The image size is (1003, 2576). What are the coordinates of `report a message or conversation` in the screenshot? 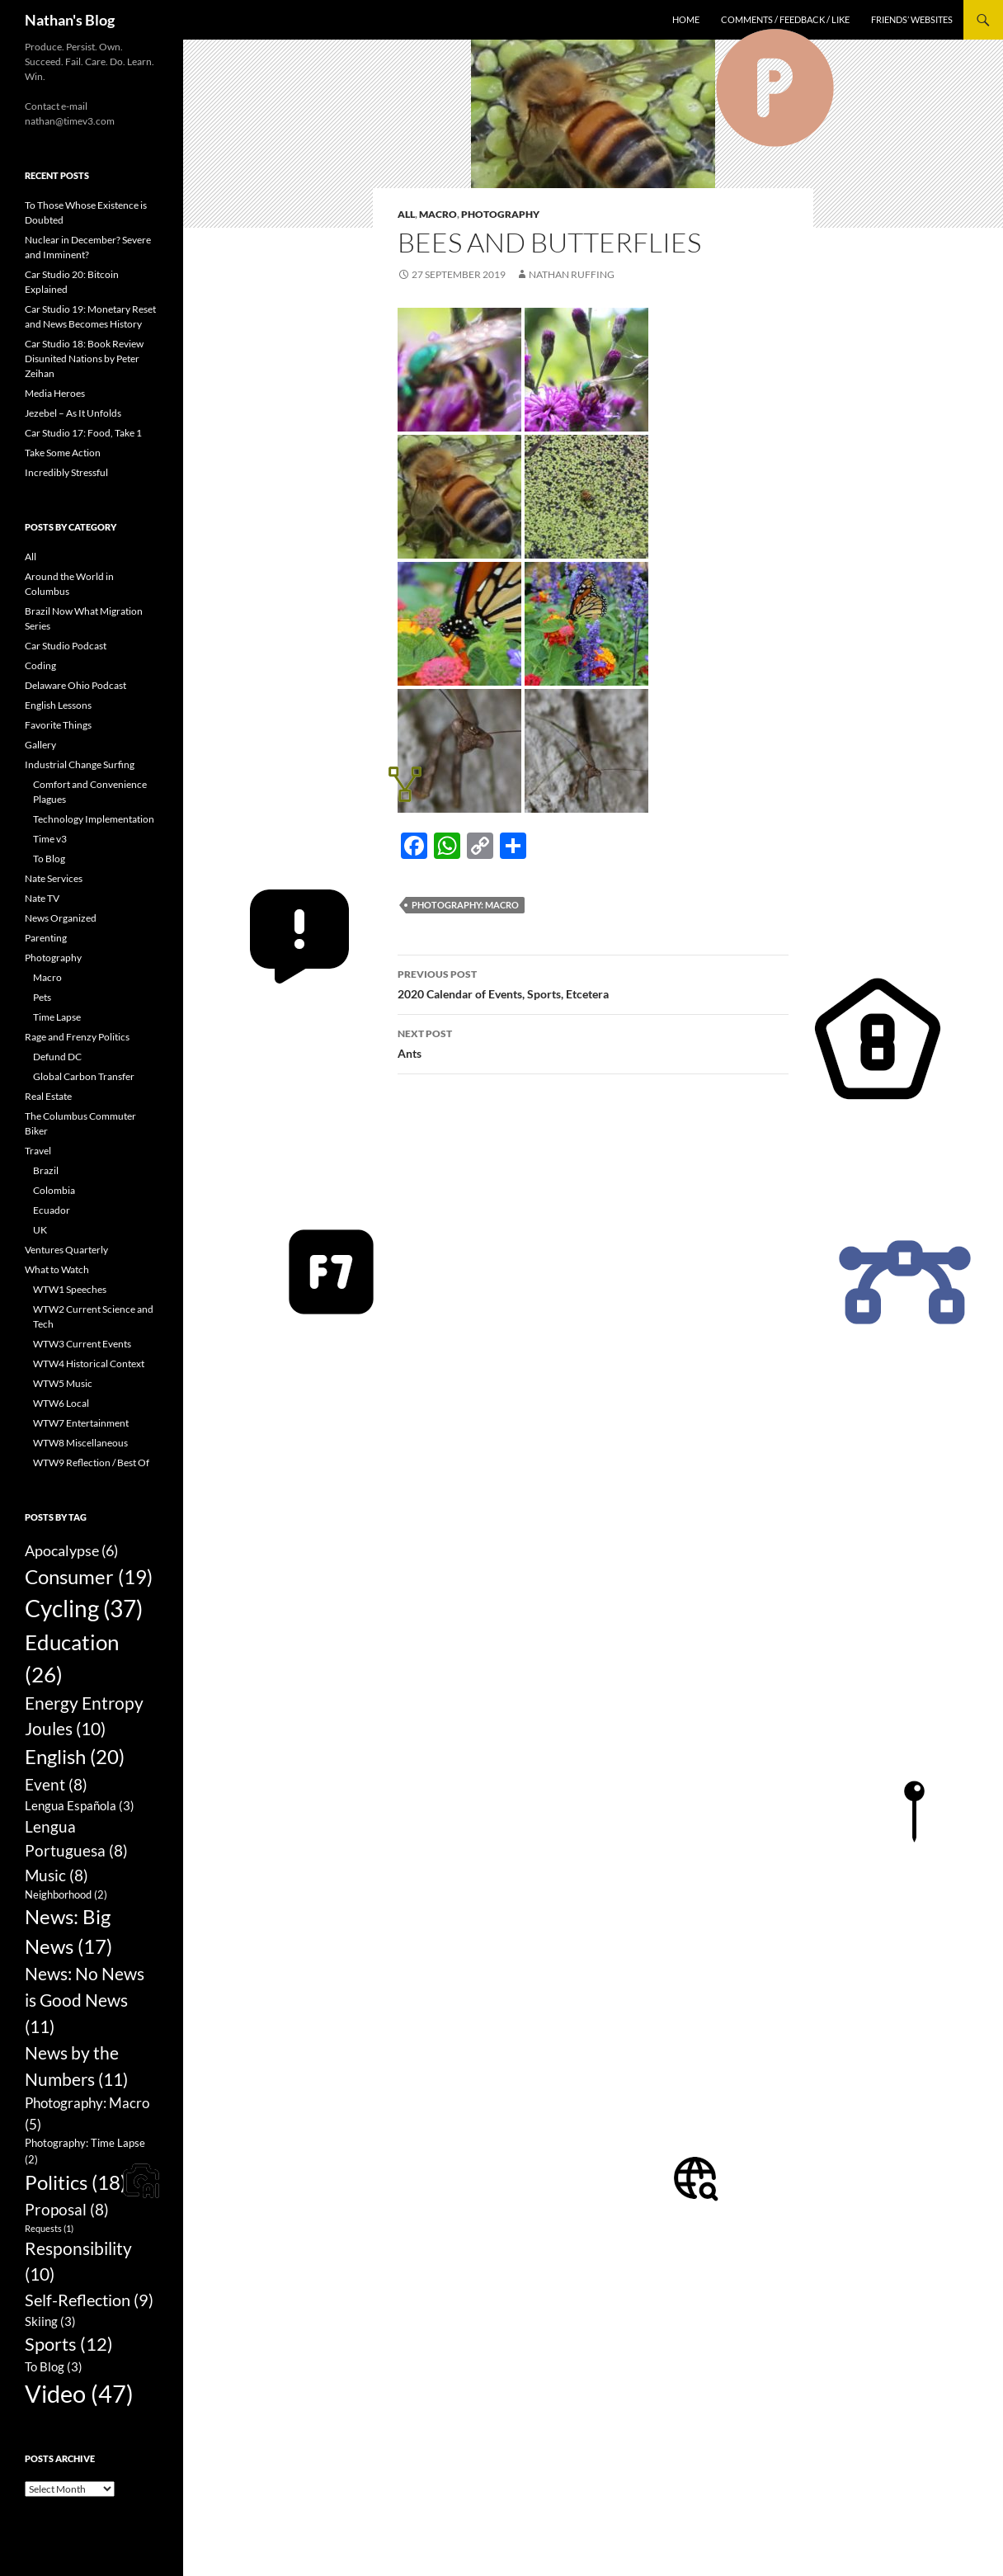 It's located at (299, 934).